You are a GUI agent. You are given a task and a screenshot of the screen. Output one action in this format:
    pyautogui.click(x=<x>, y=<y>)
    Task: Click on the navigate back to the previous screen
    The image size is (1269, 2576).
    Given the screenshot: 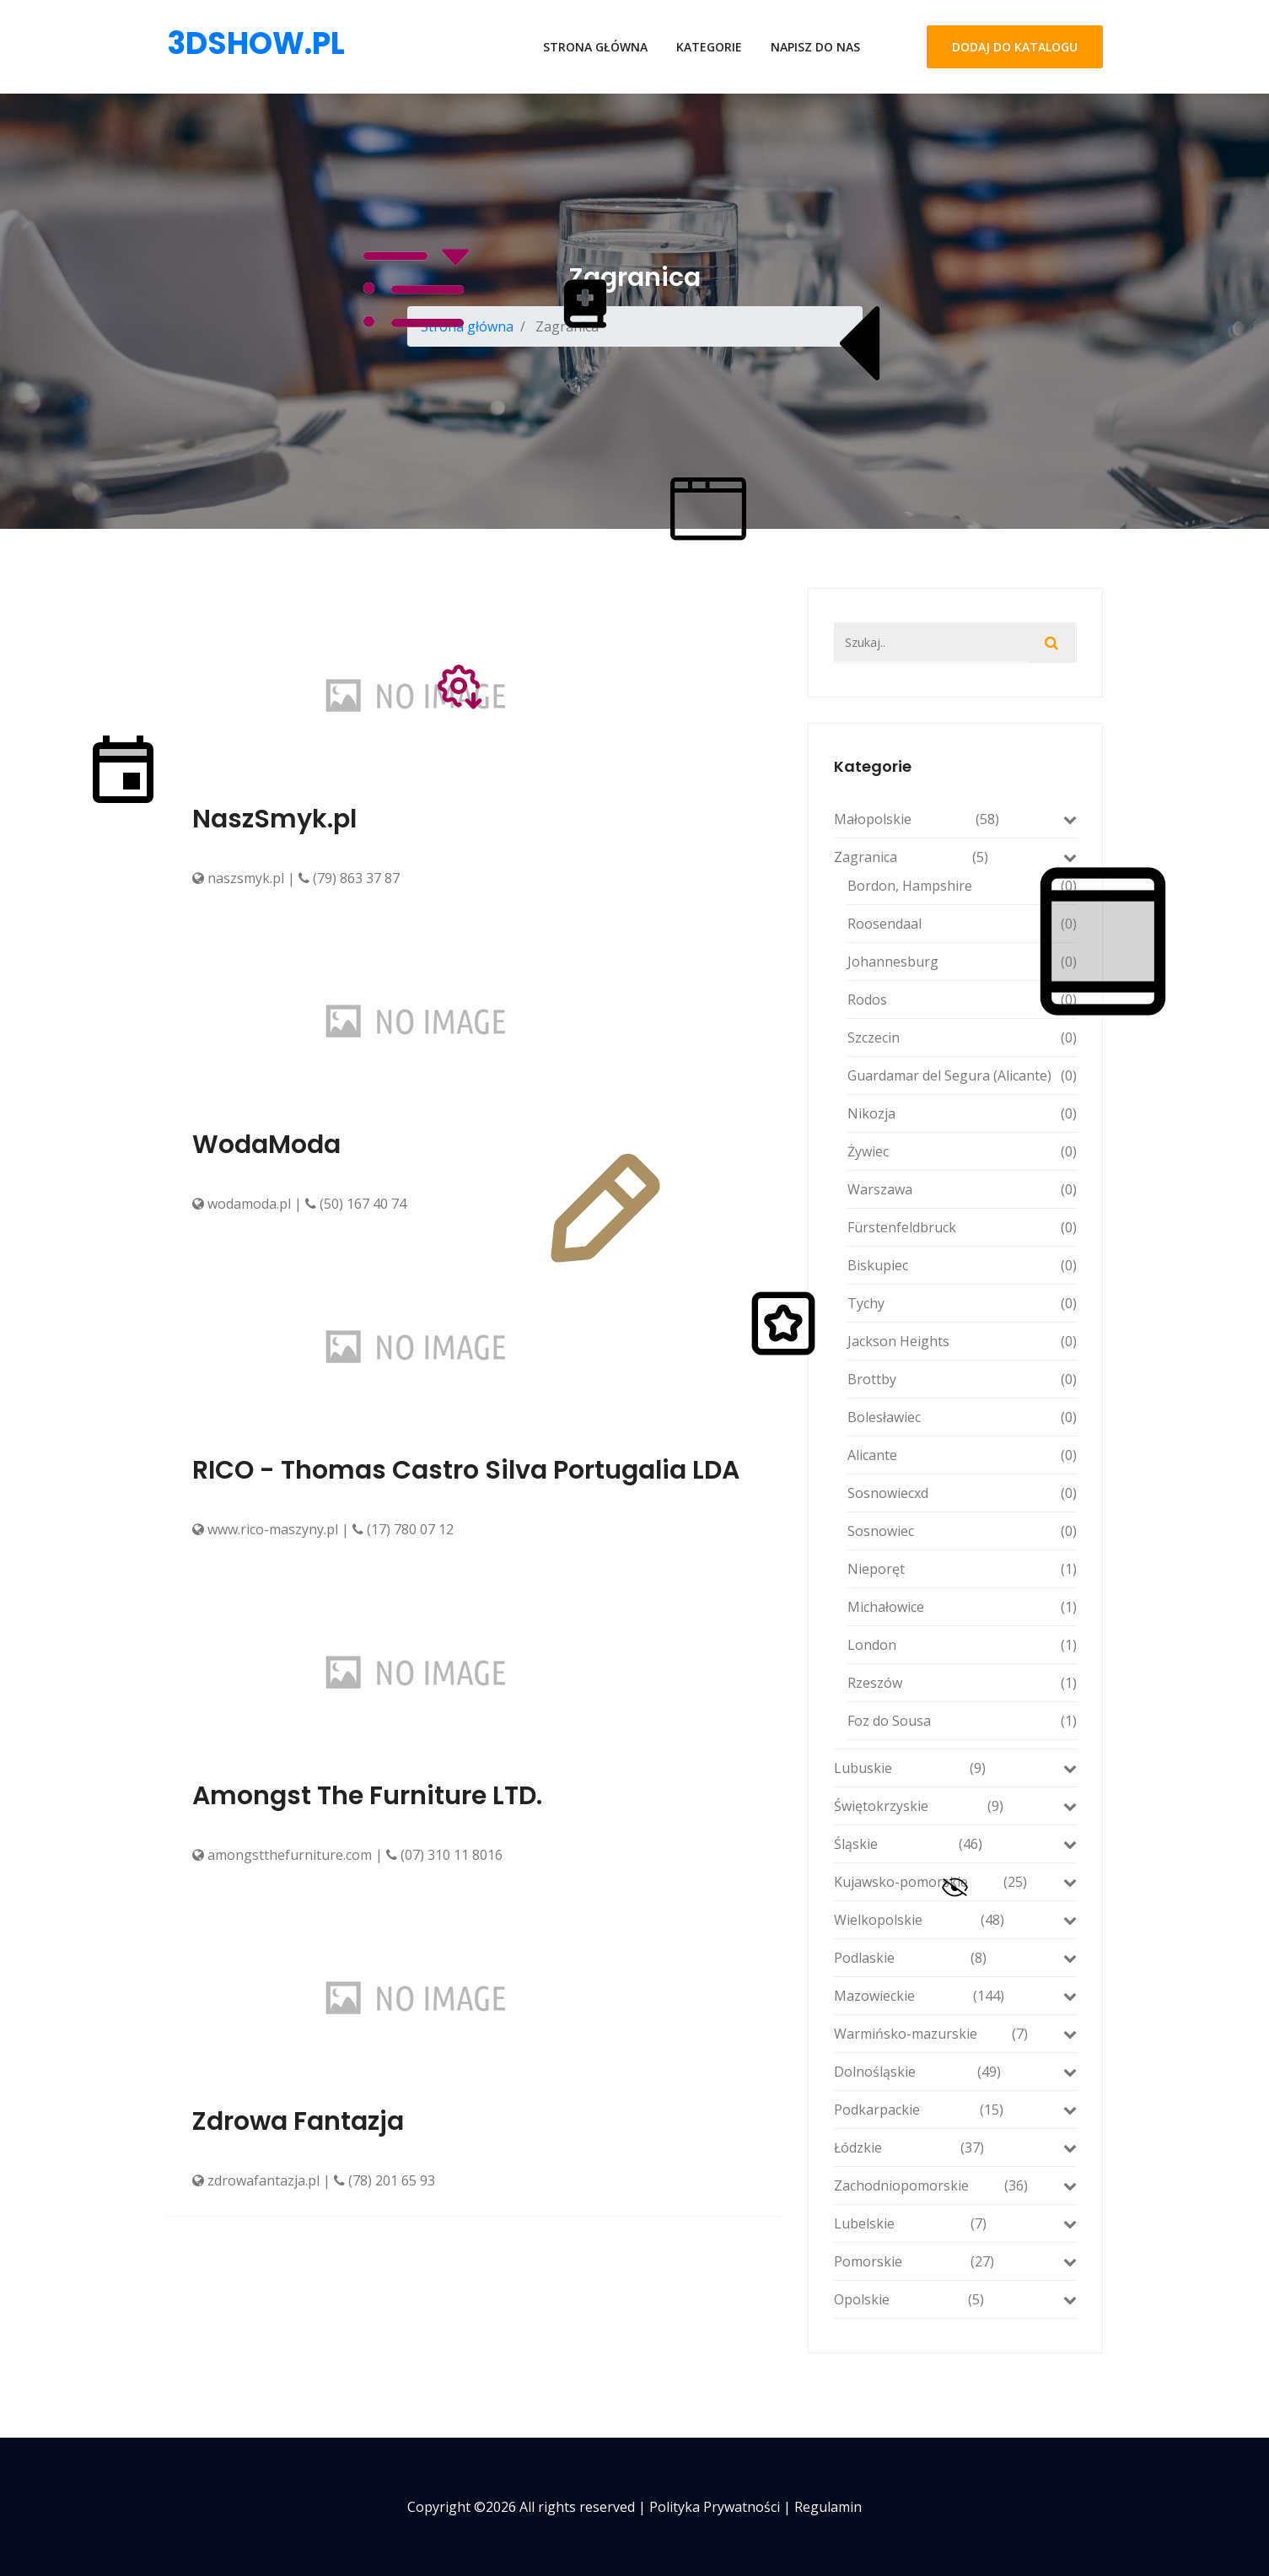 What is the action you would take?
    pyautogui.click(x=859, y=343)
    